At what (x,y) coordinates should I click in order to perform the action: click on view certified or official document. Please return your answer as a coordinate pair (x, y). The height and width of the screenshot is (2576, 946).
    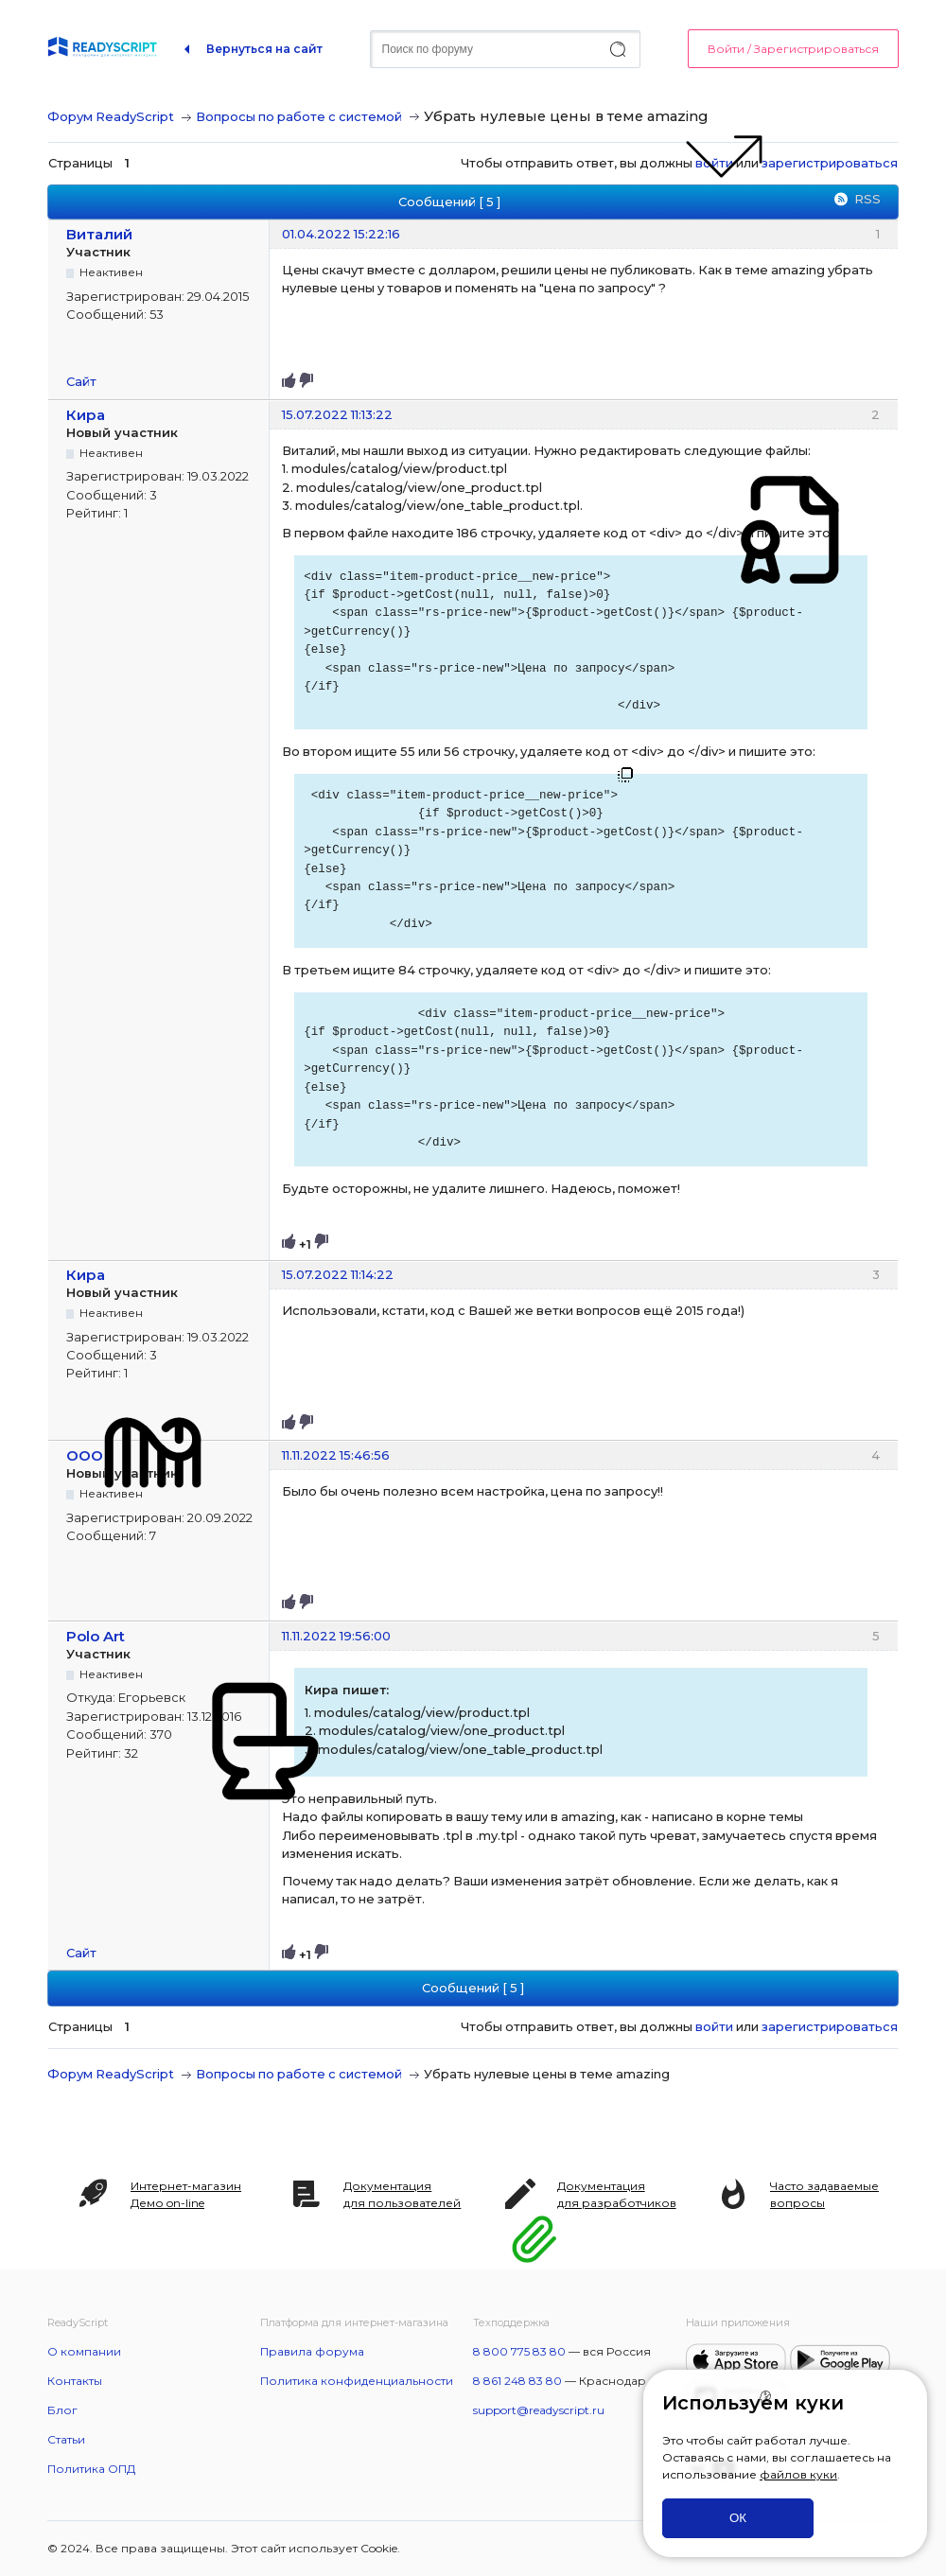
    Looking at the image, I should click on (795, 530).